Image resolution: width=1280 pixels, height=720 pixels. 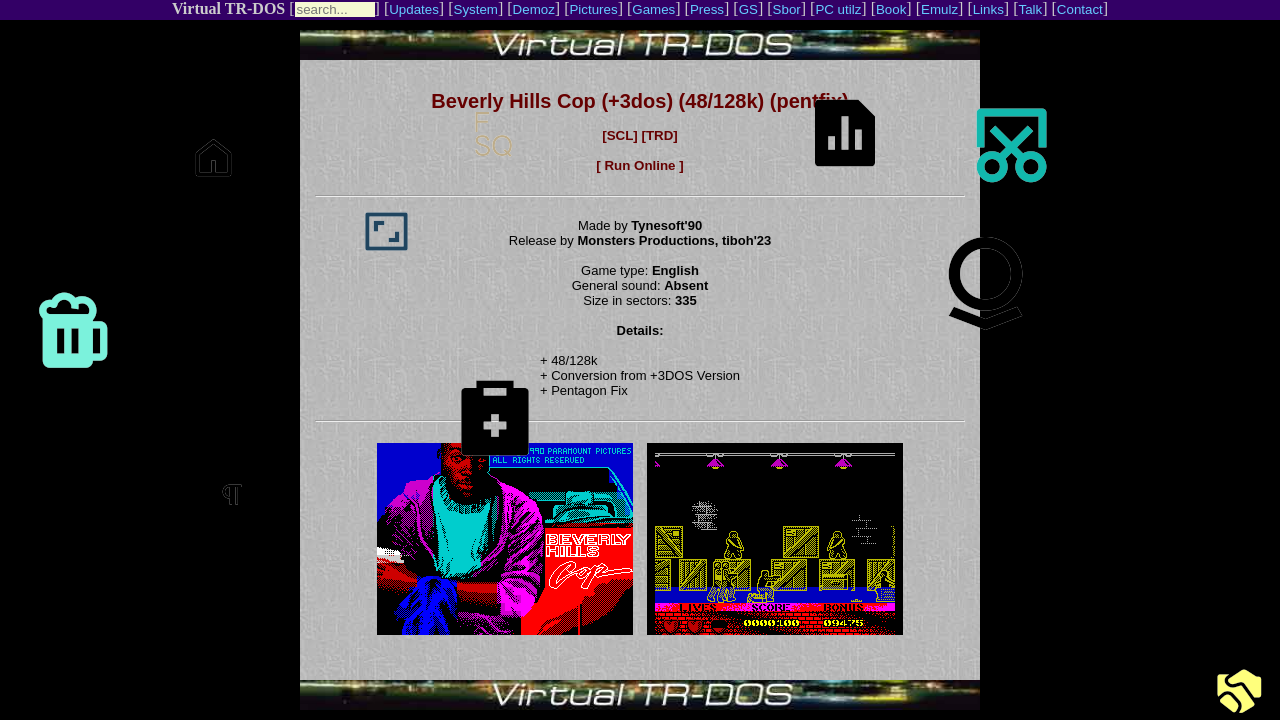 What do you see at coordinates (845, 133) in the screenshot?
I see `view document with chart data` at bounding box center [845, 133].